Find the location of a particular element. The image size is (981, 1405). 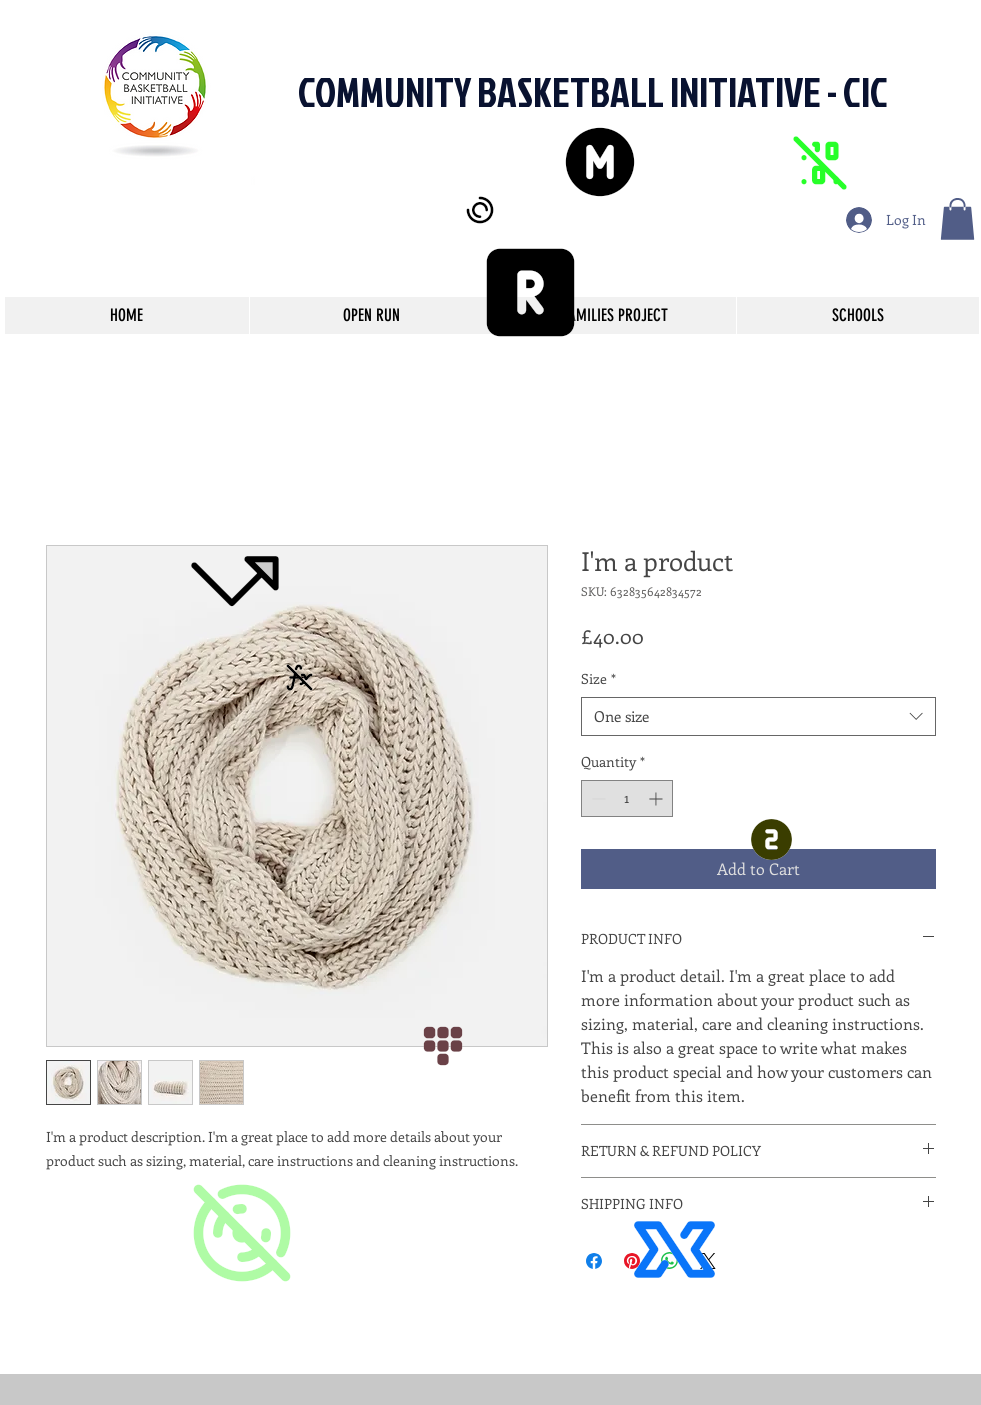

indicates content is loading is located at coordinates (480, 210).